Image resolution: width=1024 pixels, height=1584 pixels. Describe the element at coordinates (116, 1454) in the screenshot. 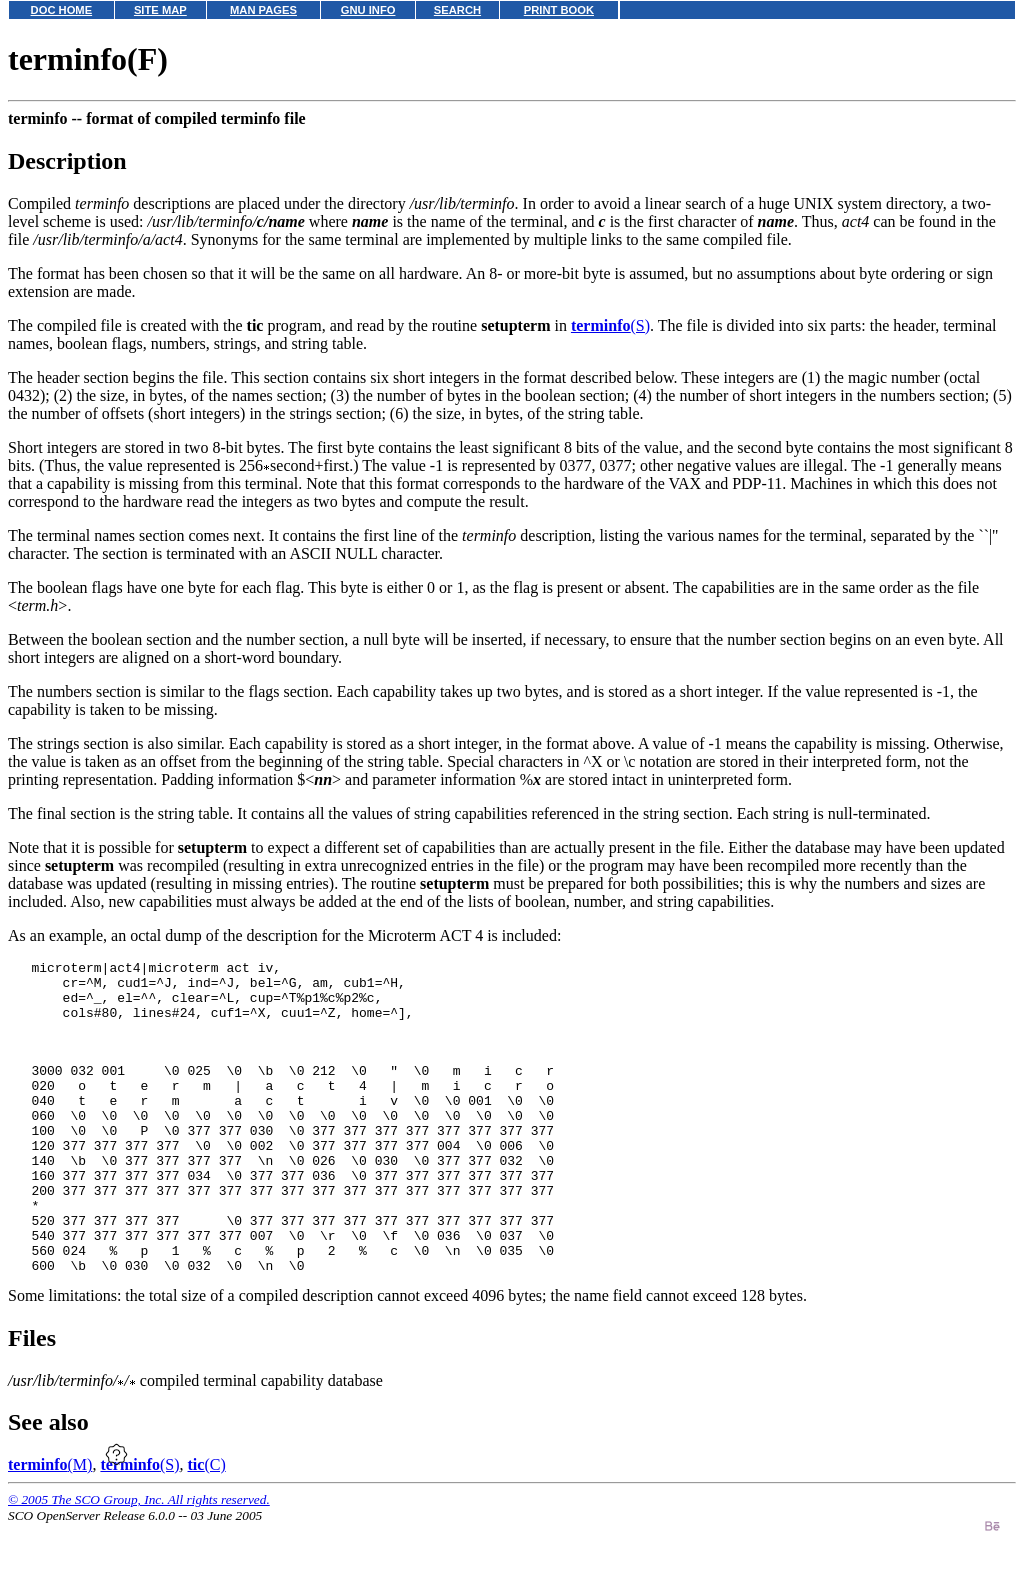

I see `view FAQ or help information` at that location.